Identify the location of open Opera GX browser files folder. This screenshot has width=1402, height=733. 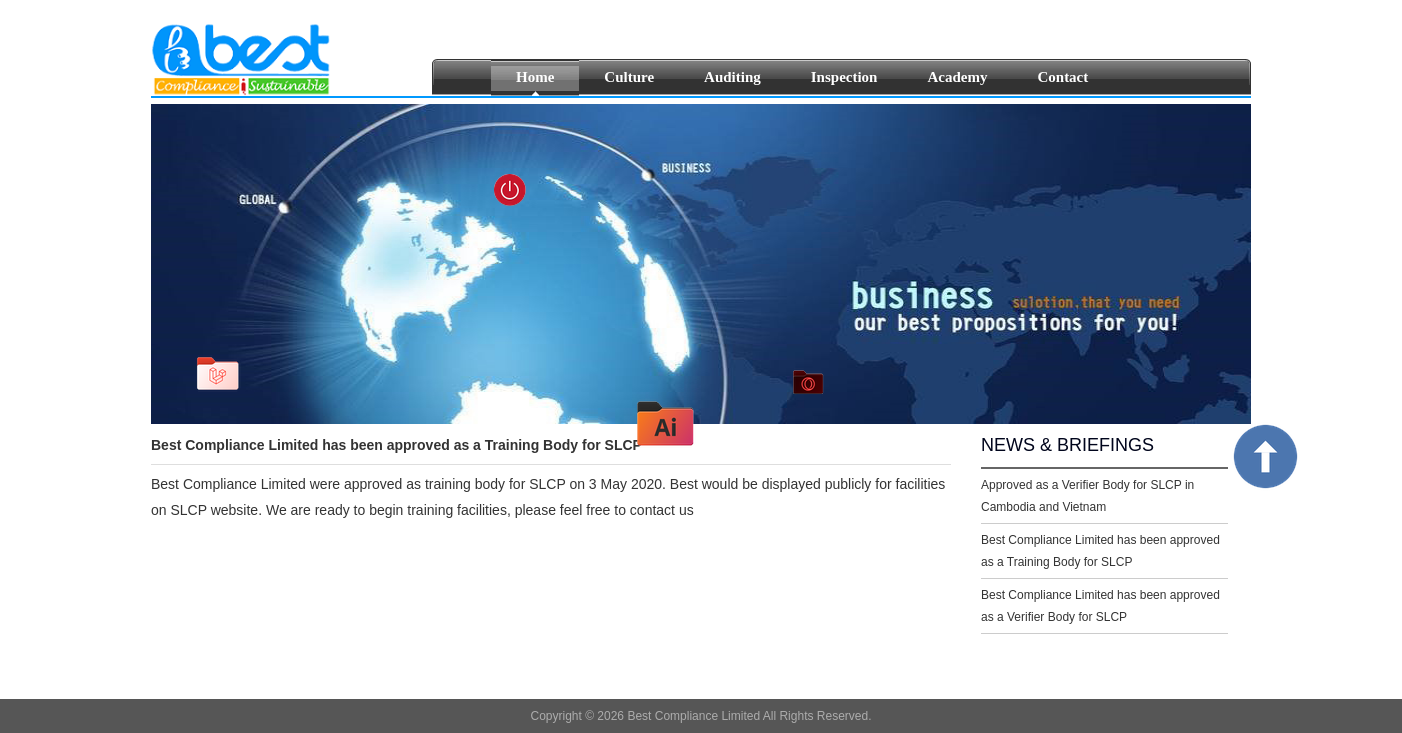
(808, 383).